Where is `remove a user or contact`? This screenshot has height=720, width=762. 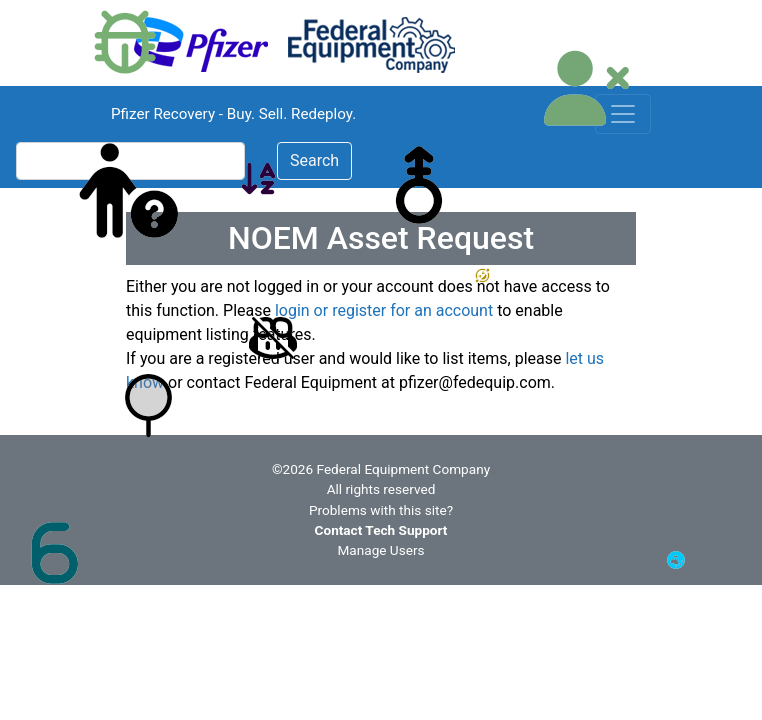 remove a user or contact is located at coordinates (584, 87).